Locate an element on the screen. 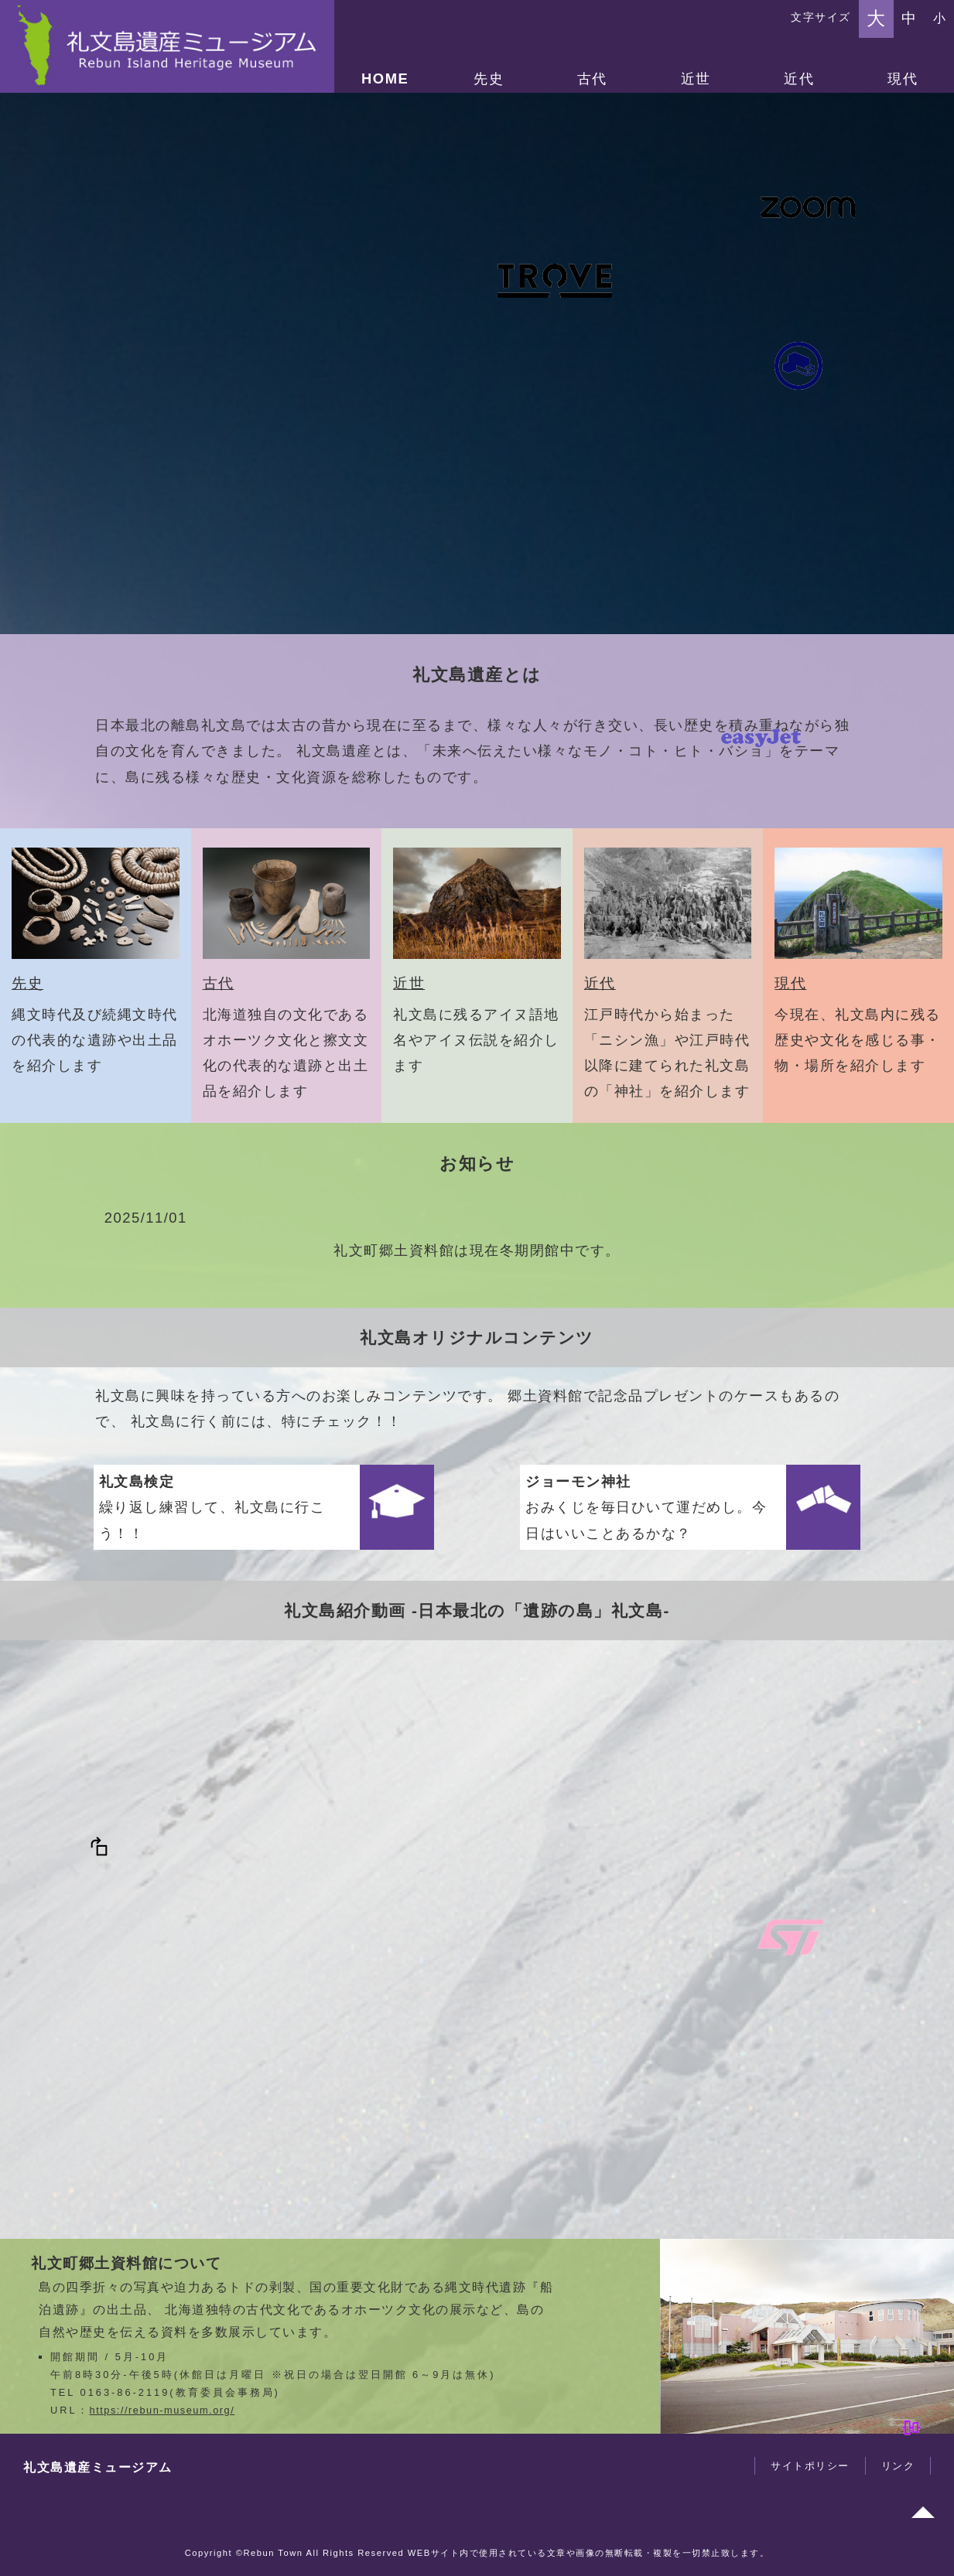 This screenshot has width=954, height=2576. trove app or service logo is located at coordinates (555, 281).